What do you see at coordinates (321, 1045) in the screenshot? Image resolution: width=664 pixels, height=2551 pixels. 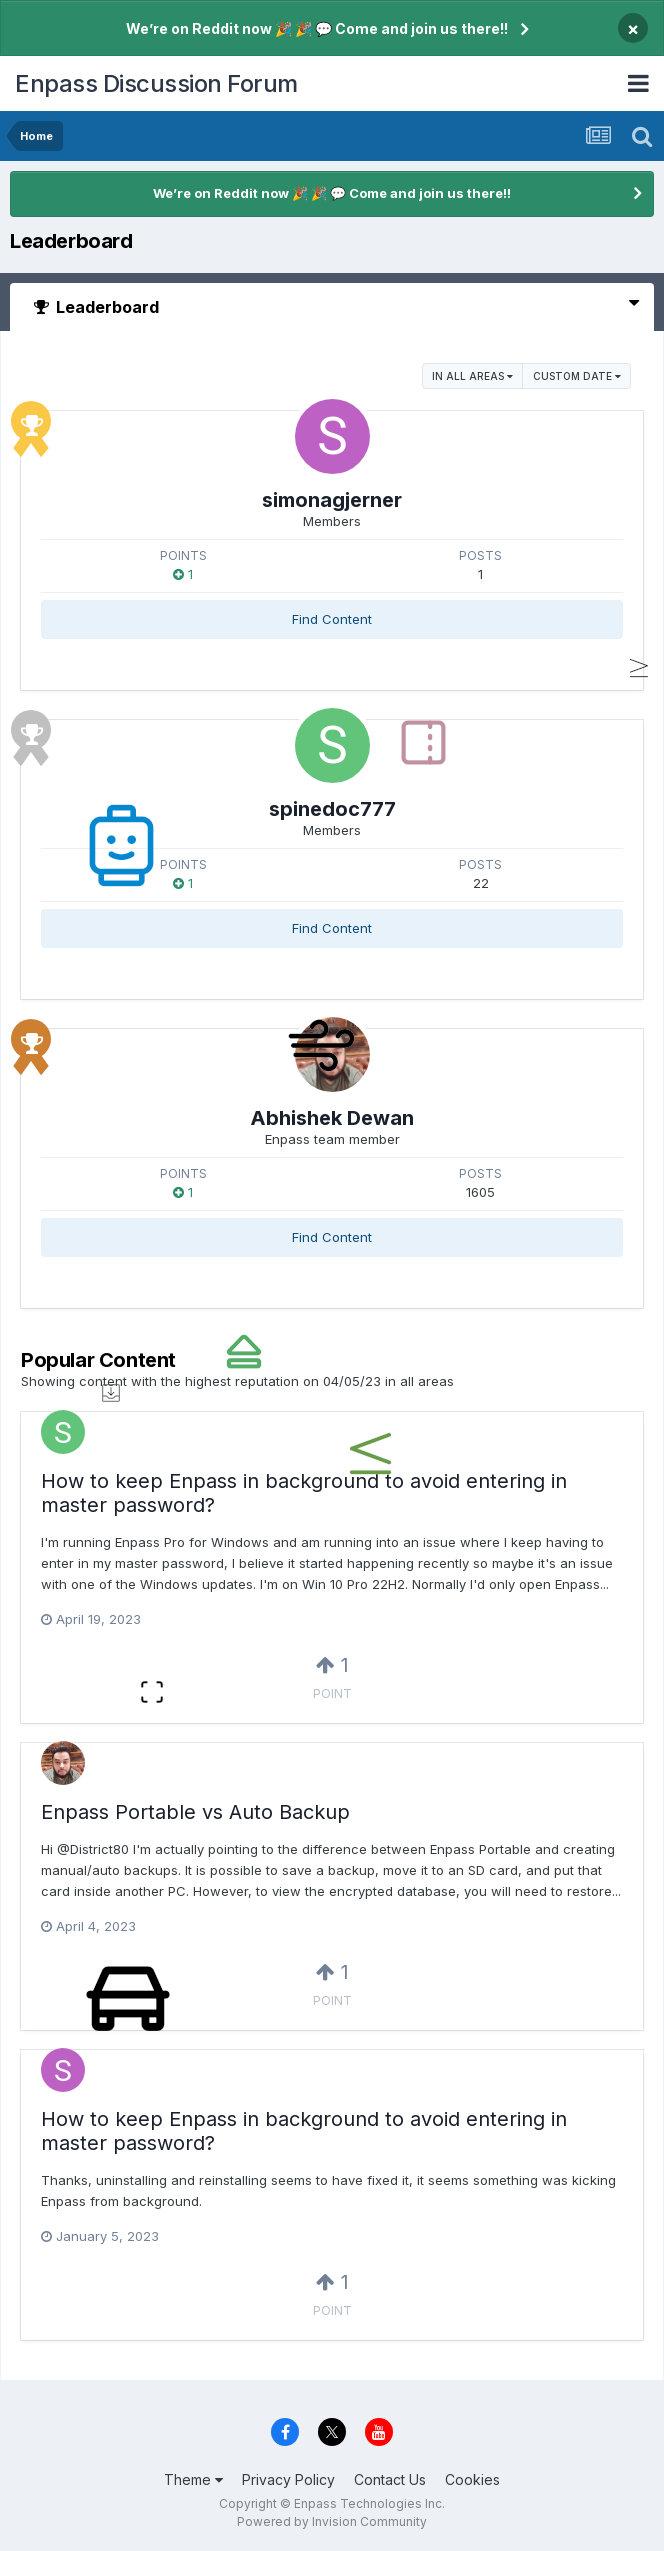 I see `view current wind conditions` at bounding box center [321, 1045].